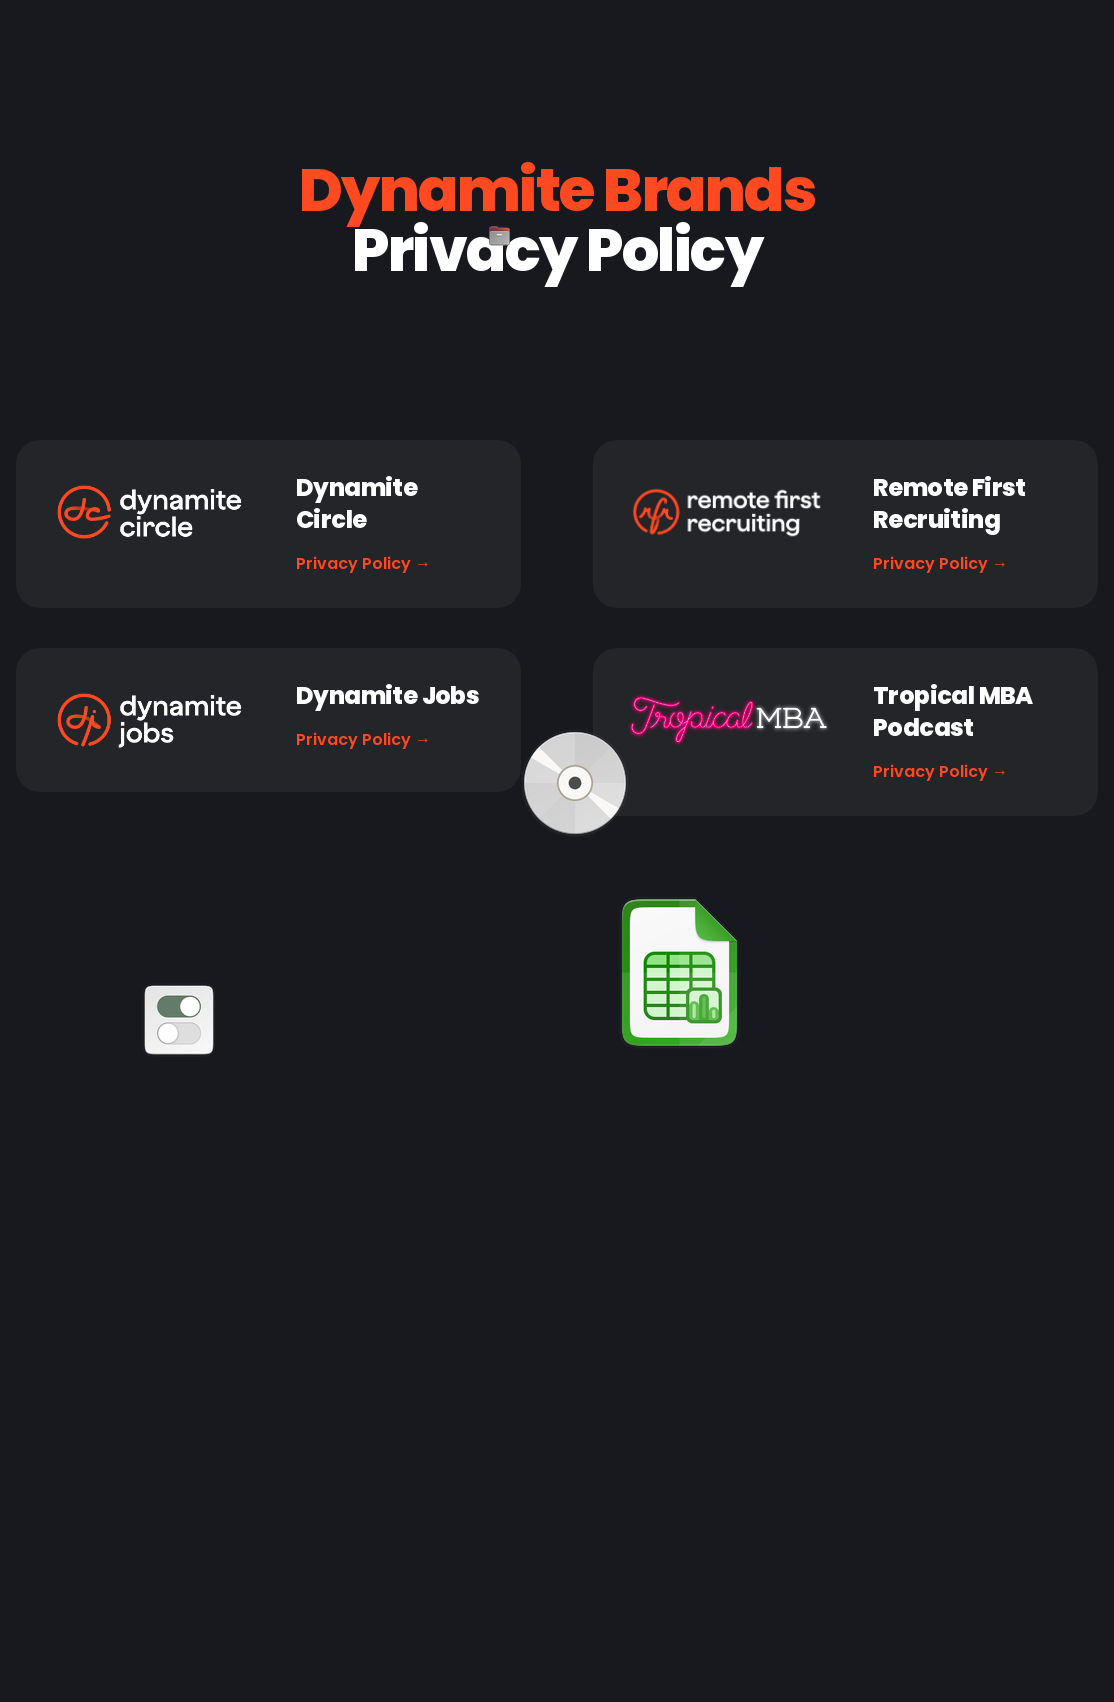 The height and width of the screenshot is (1702, 1114). I want to click on open the file manager application, so click(499, 235).